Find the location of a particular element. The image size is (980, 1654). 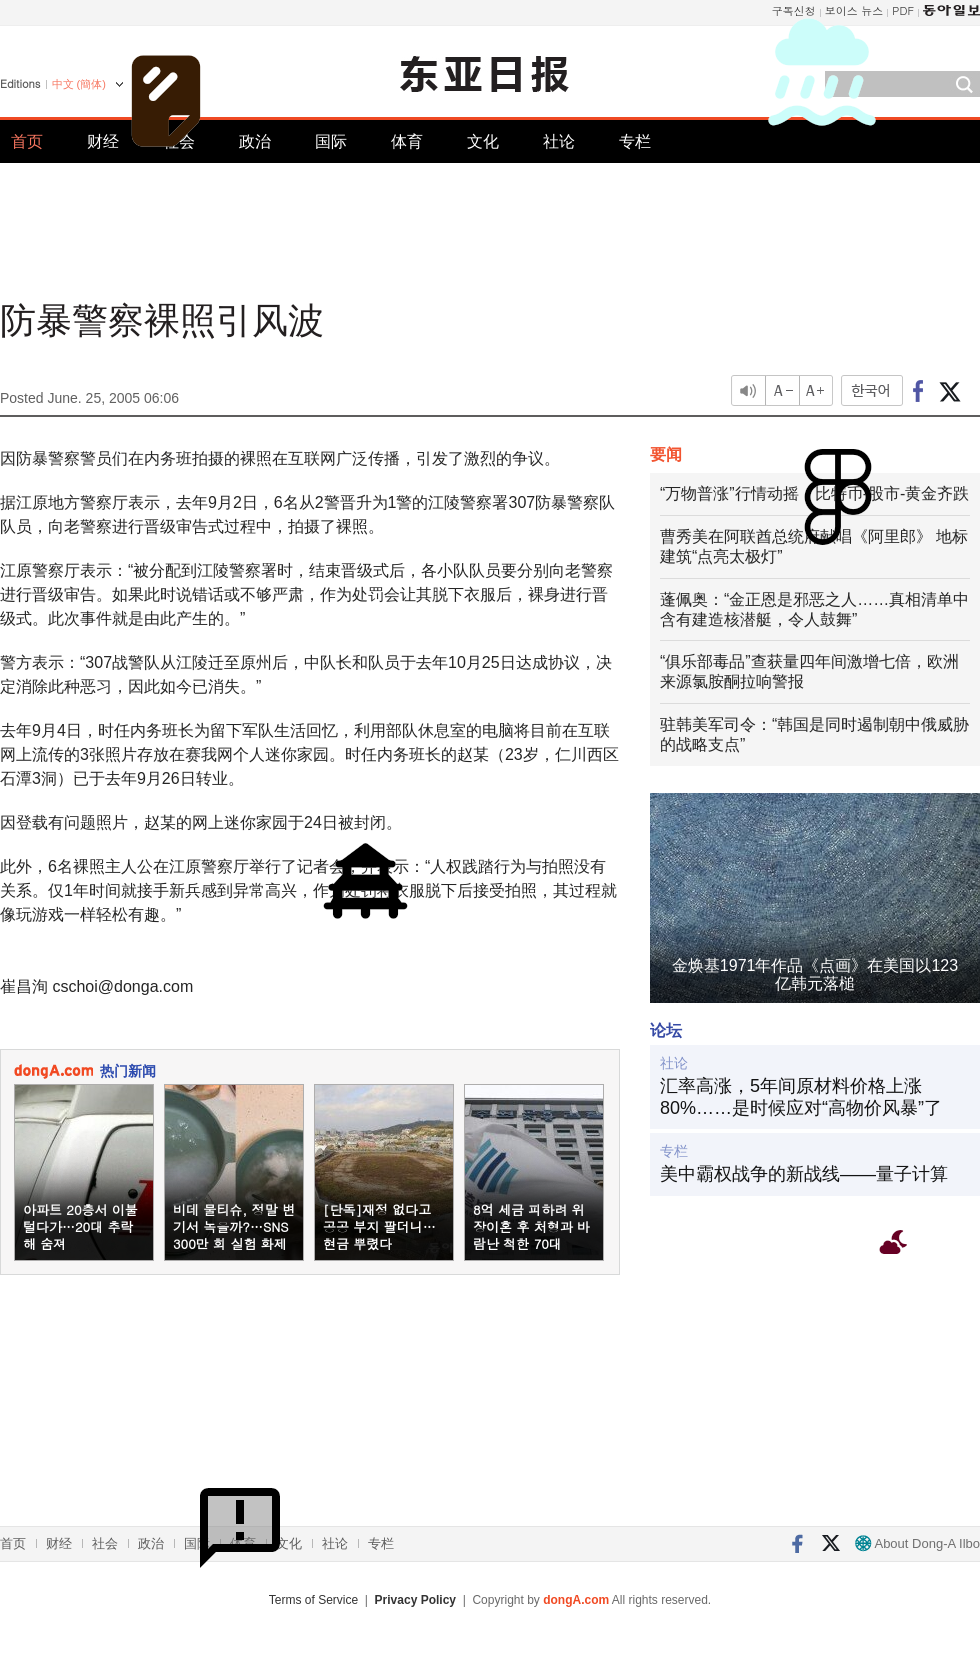

open Figma design tool is located at coordinates (838, 497).